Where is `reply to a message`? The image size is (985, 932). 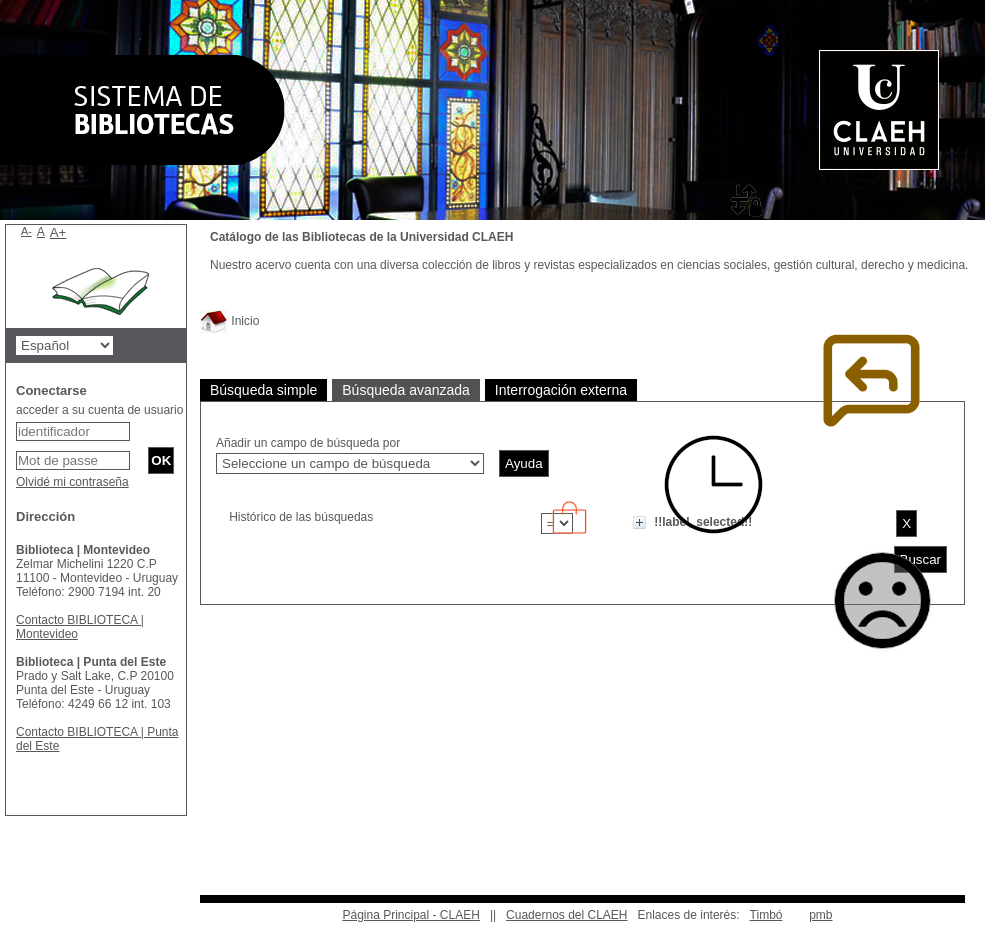 reply to a message is located at coordinates (871, 378).